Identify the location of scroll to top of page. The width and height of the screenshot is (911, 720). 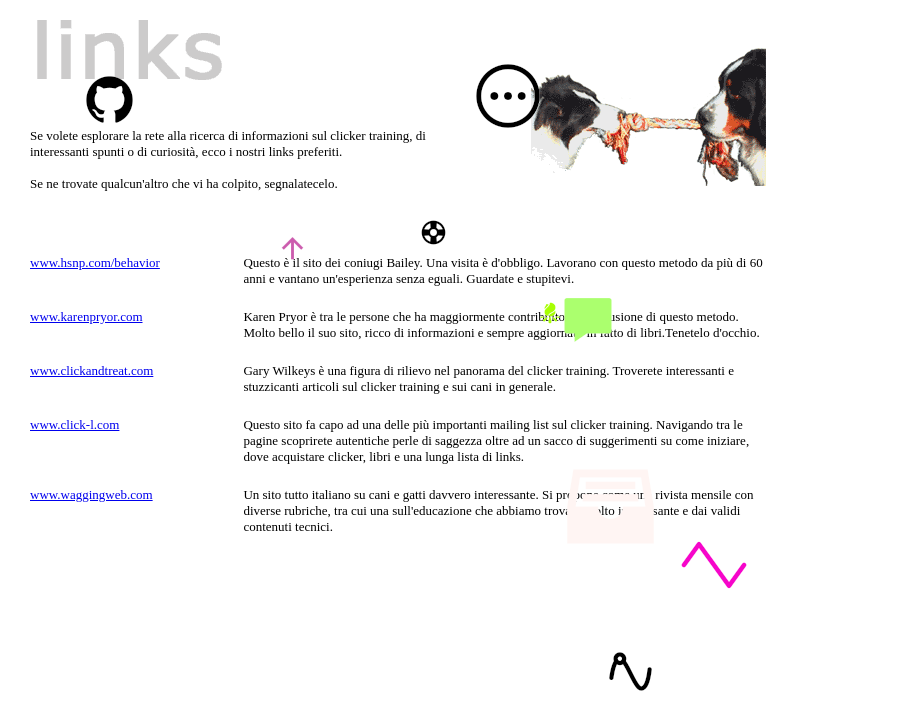
(292, 248).